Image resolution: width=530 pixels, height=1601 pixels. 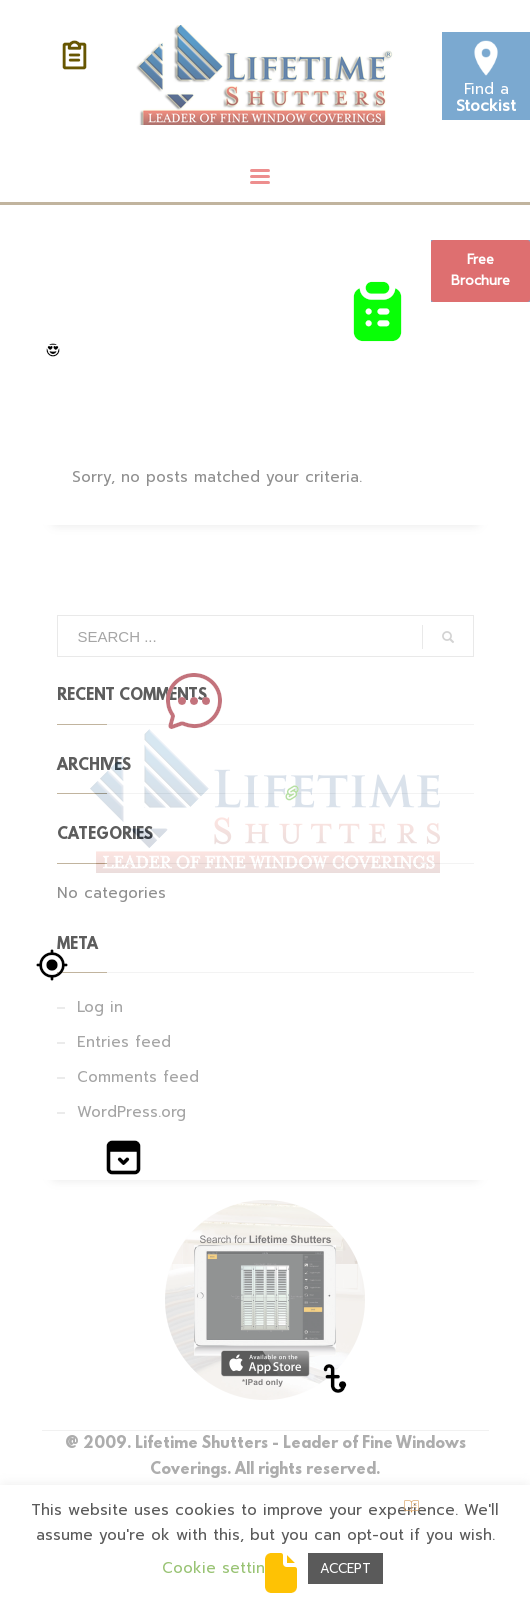 I want to click on open chat or messaging, so click(x=194, y=701).